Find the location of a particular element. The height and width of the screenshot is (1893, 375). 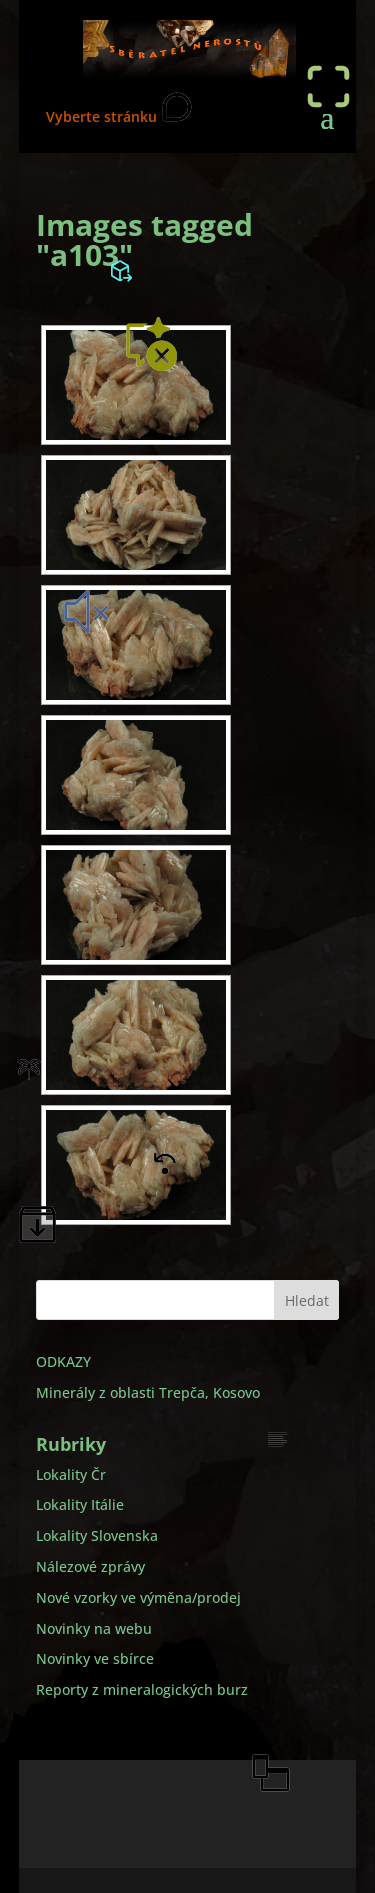

method with return value in code editor is located at coordinates (120, 271).